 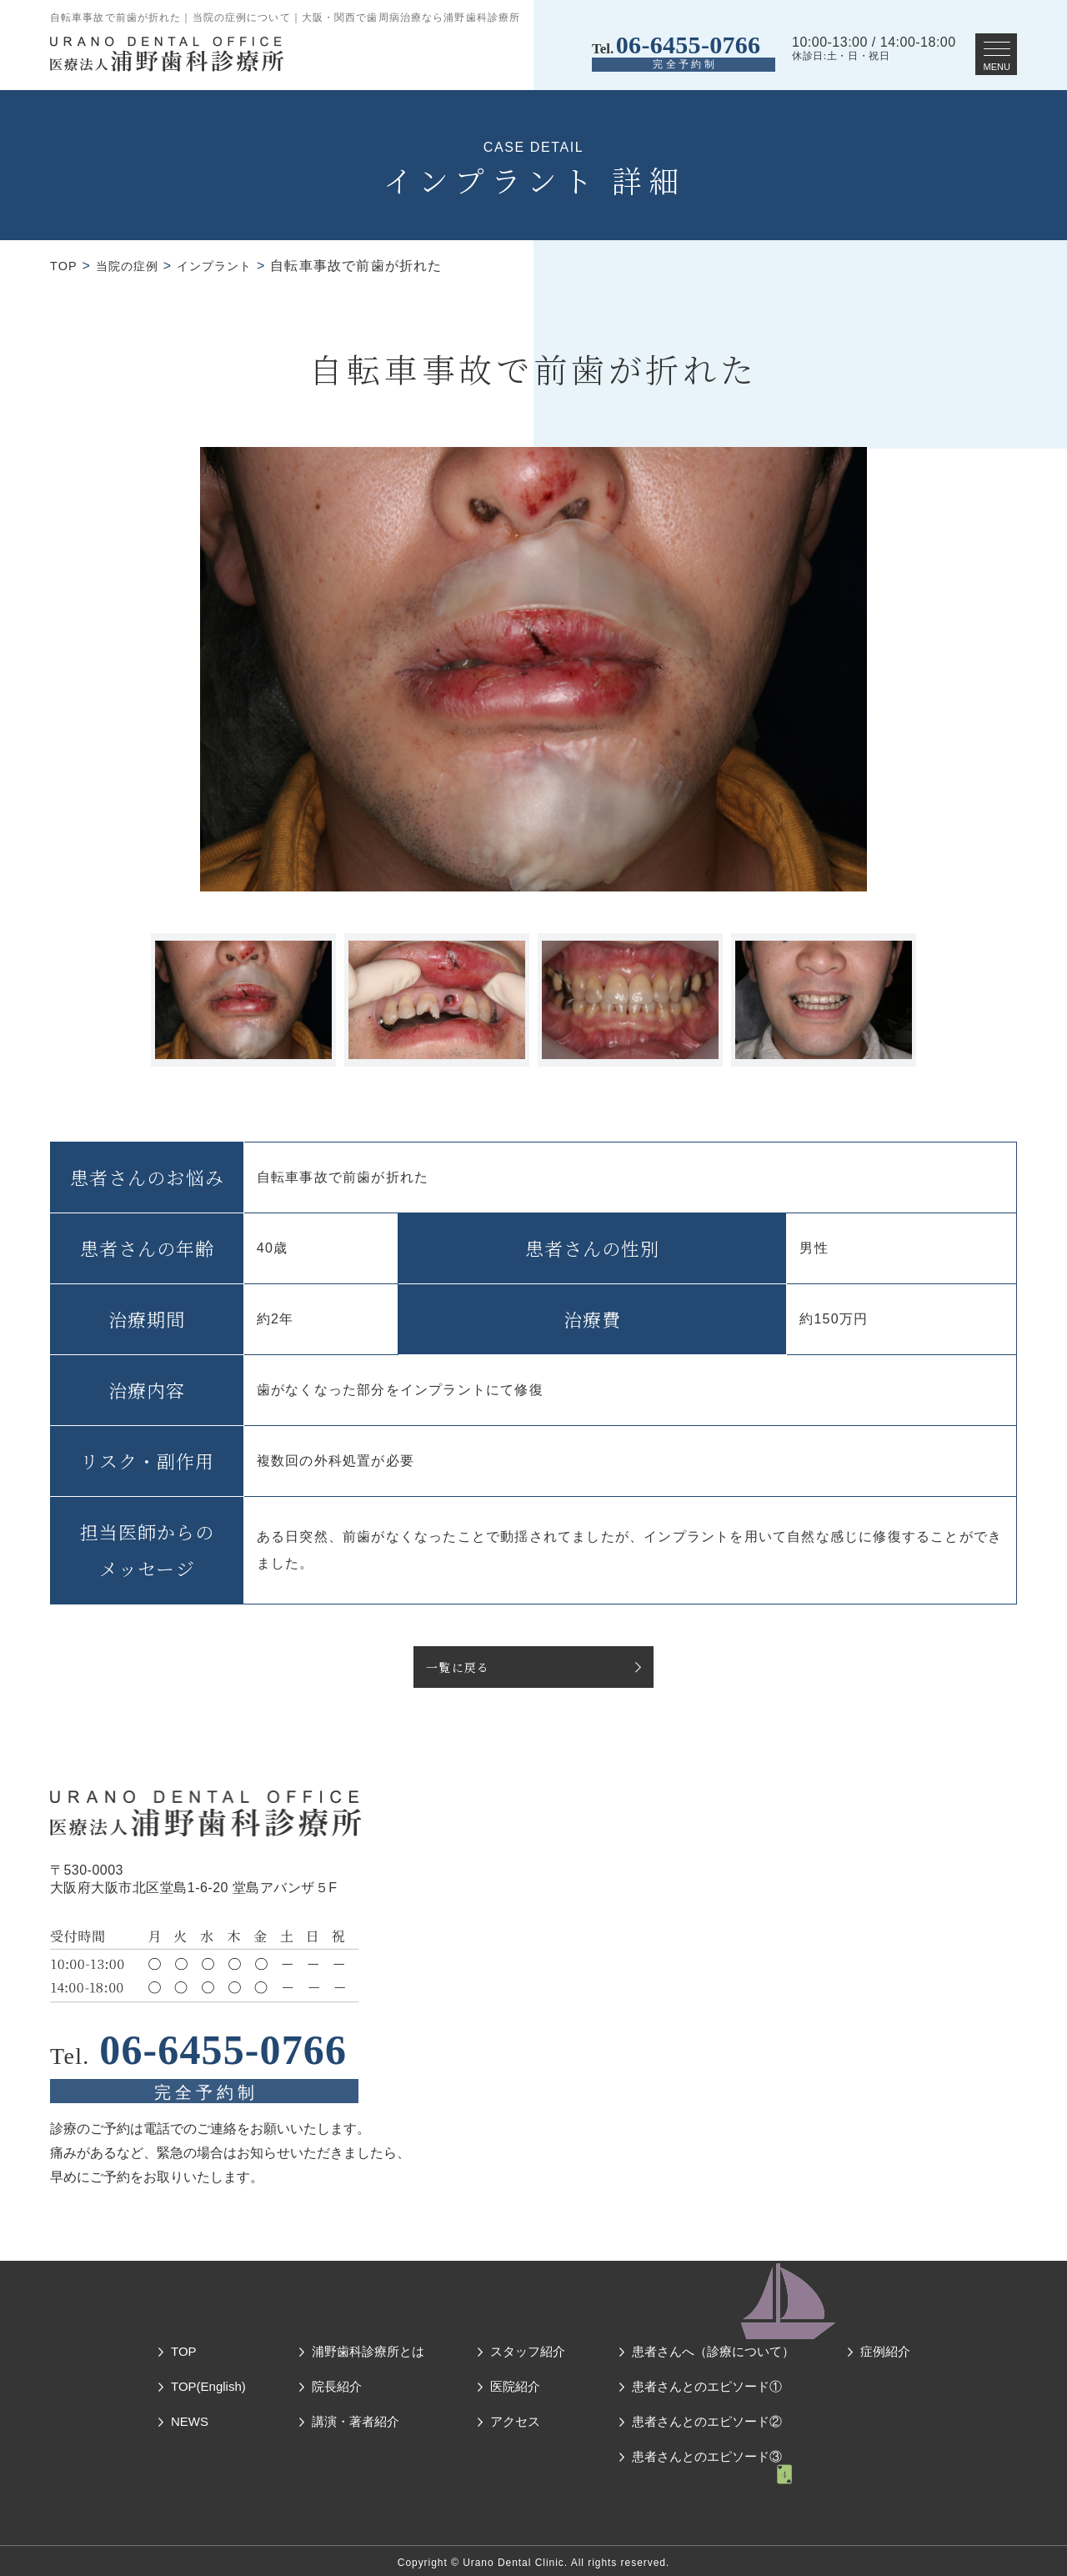 What do you see at coordinates (788, 2301) in the screenshot?
I see `access sailing or boating activities` at bounding box center [788, 2301].